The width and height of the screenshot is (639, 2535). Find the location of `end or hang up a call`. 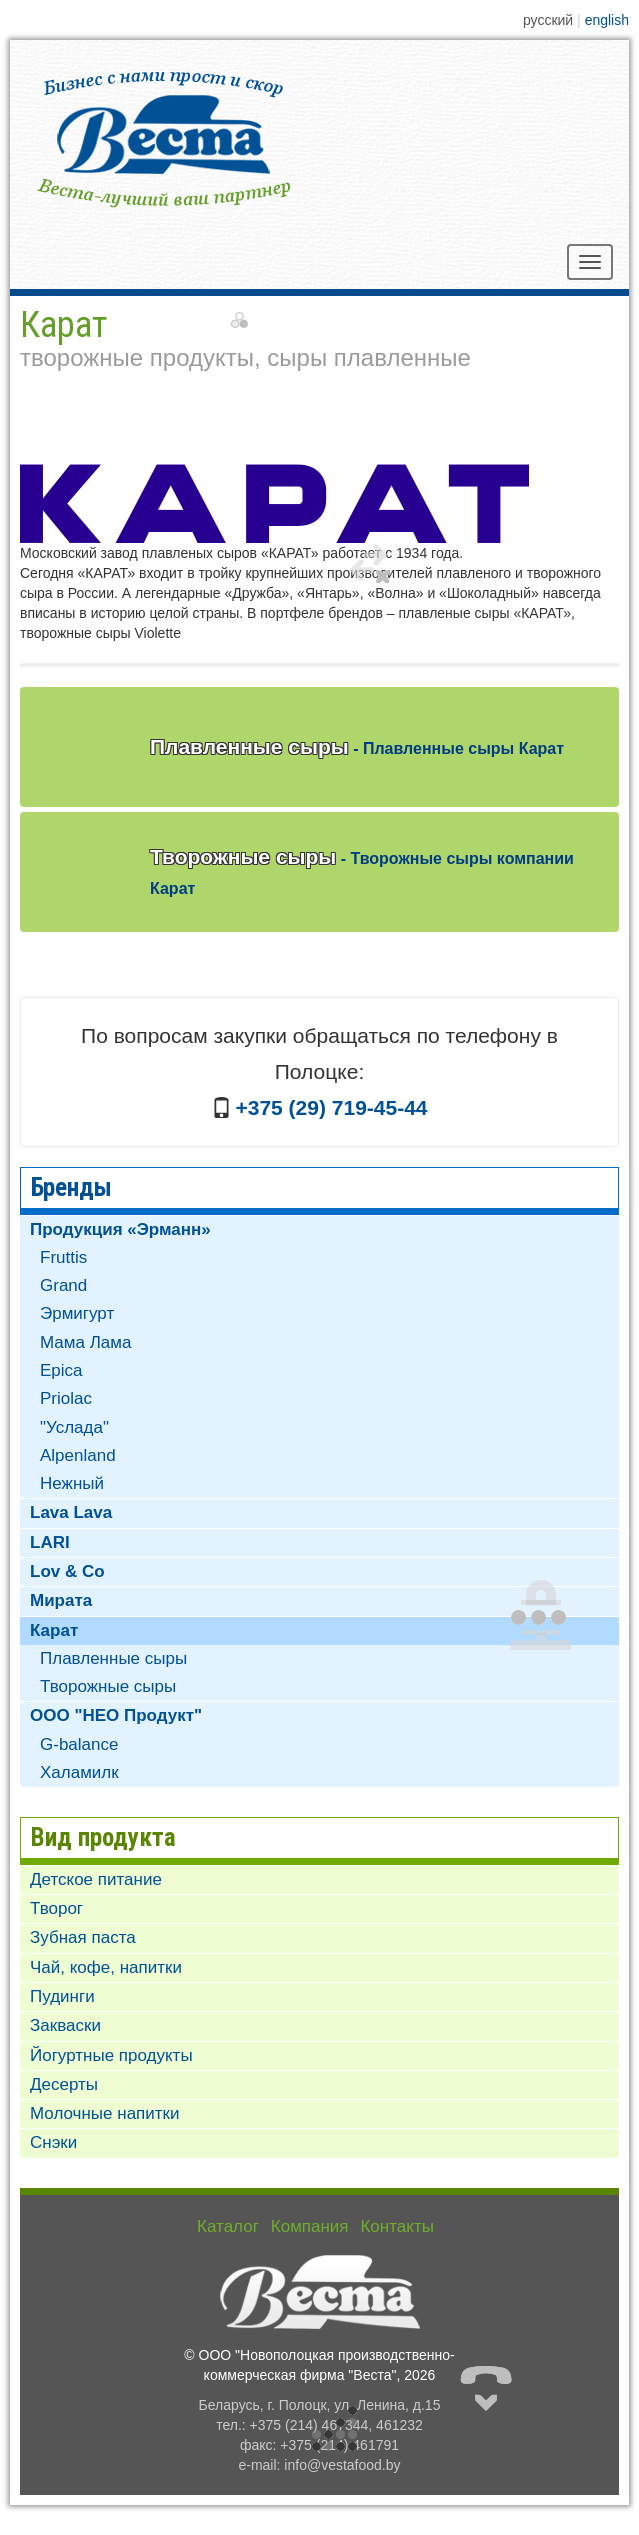

end or hang up a call is located at coordinates (486, 2384).